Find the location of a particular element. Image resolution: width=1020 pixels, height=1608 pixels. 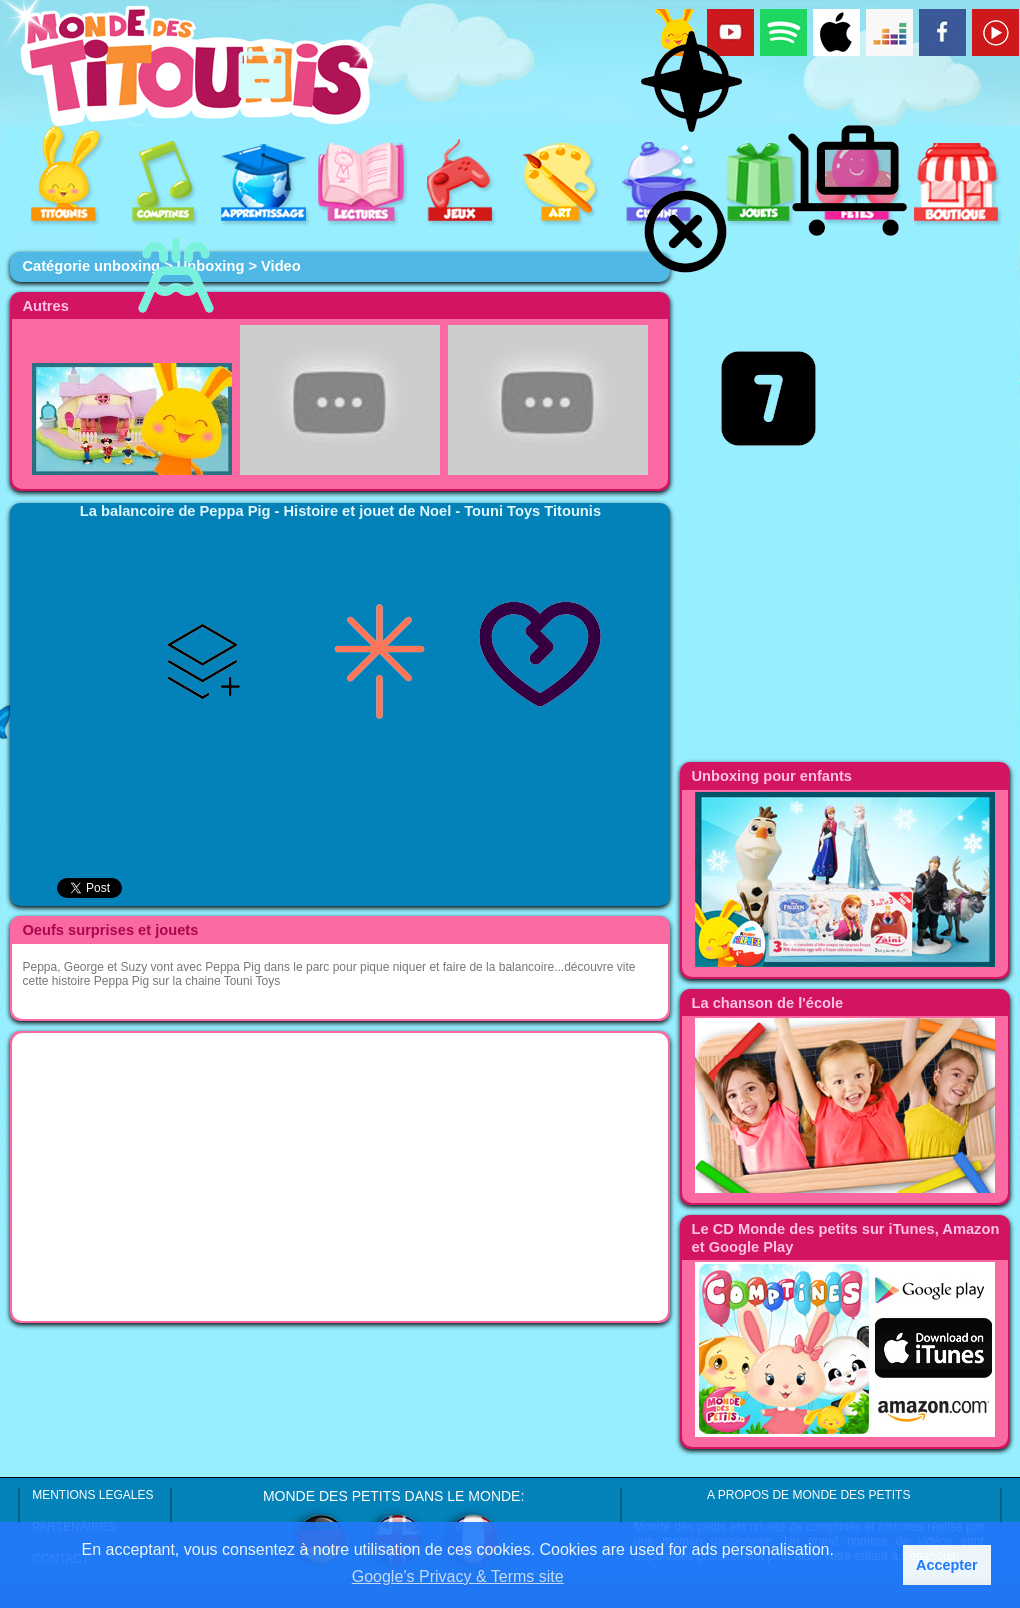

close or dismiss a dialog is located at coordinates (685, 231).